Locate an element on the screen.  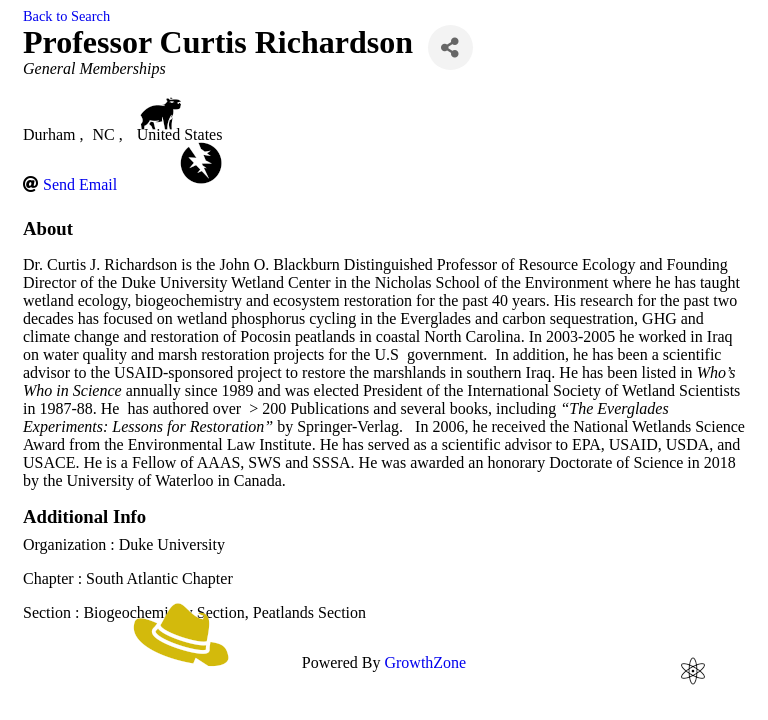
indicates corrupted or damaged disc media is located at coordinates (201, 163).